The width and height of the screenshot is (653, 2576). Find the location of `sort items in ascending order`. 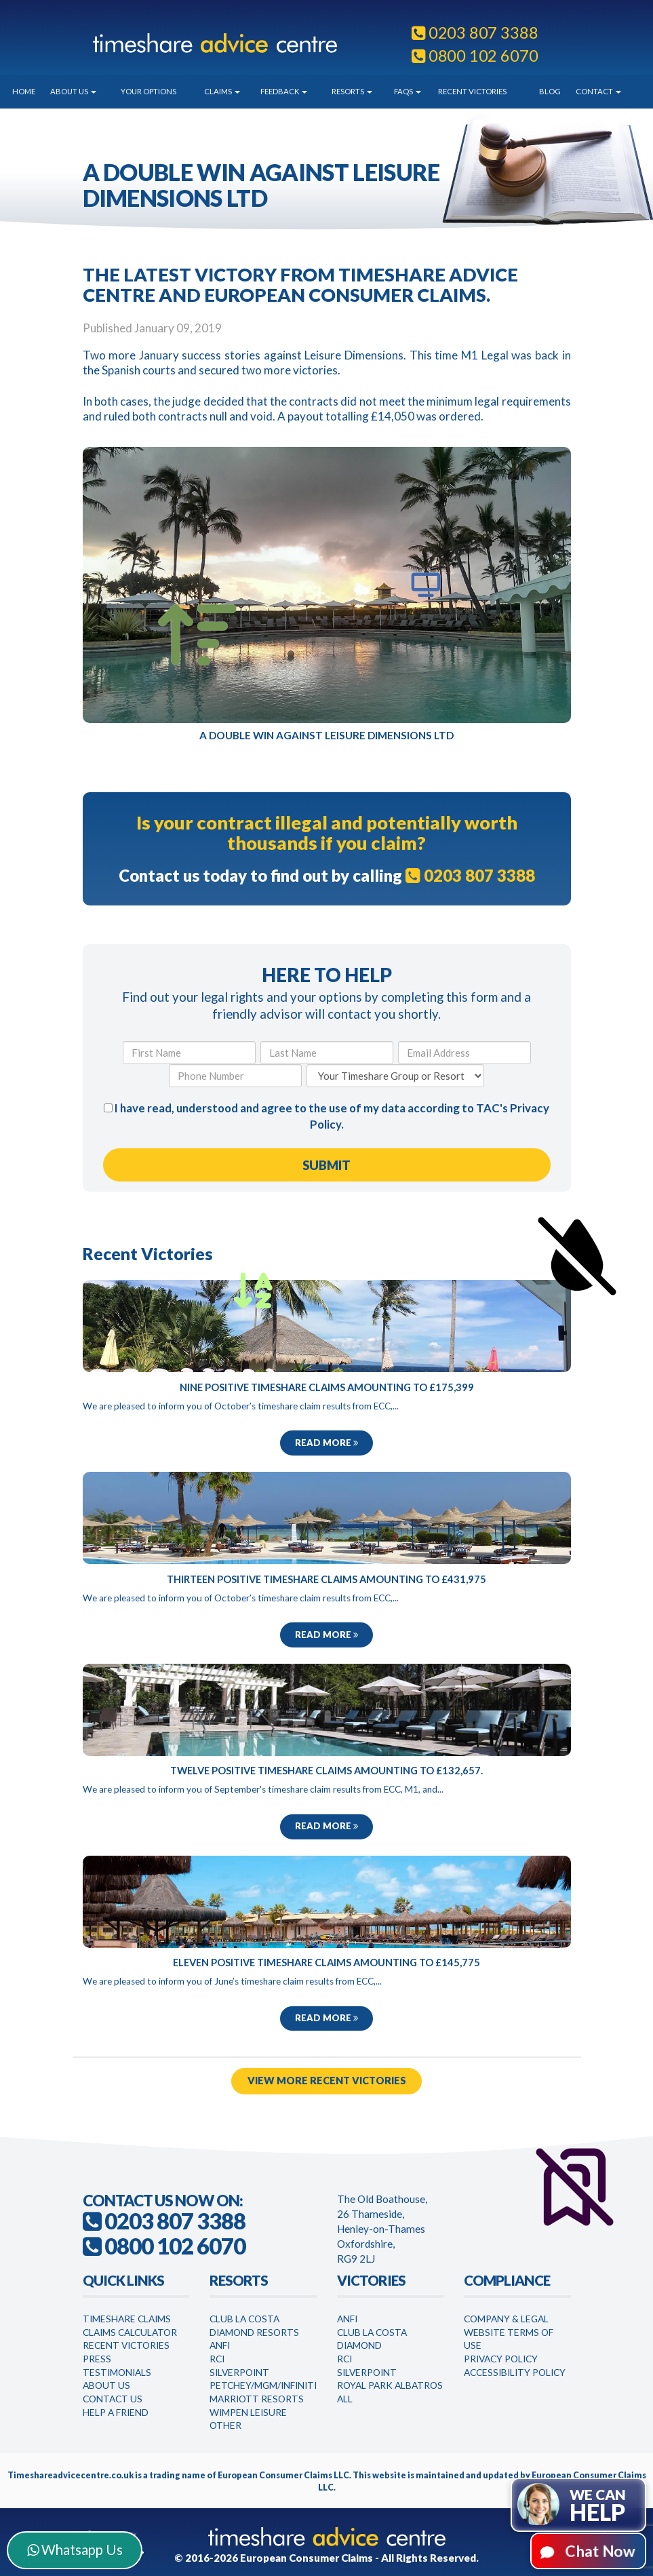

sort items in ascending order is located at coordinates (197, 635).